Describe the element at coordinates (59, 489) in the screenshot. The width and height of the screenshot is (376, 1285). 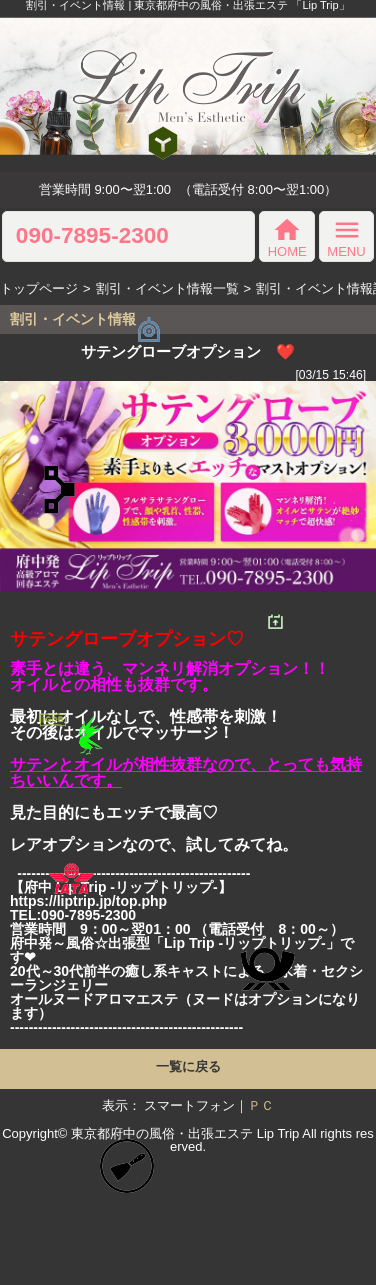
I see `puppet configuration management tool logo` at that location.